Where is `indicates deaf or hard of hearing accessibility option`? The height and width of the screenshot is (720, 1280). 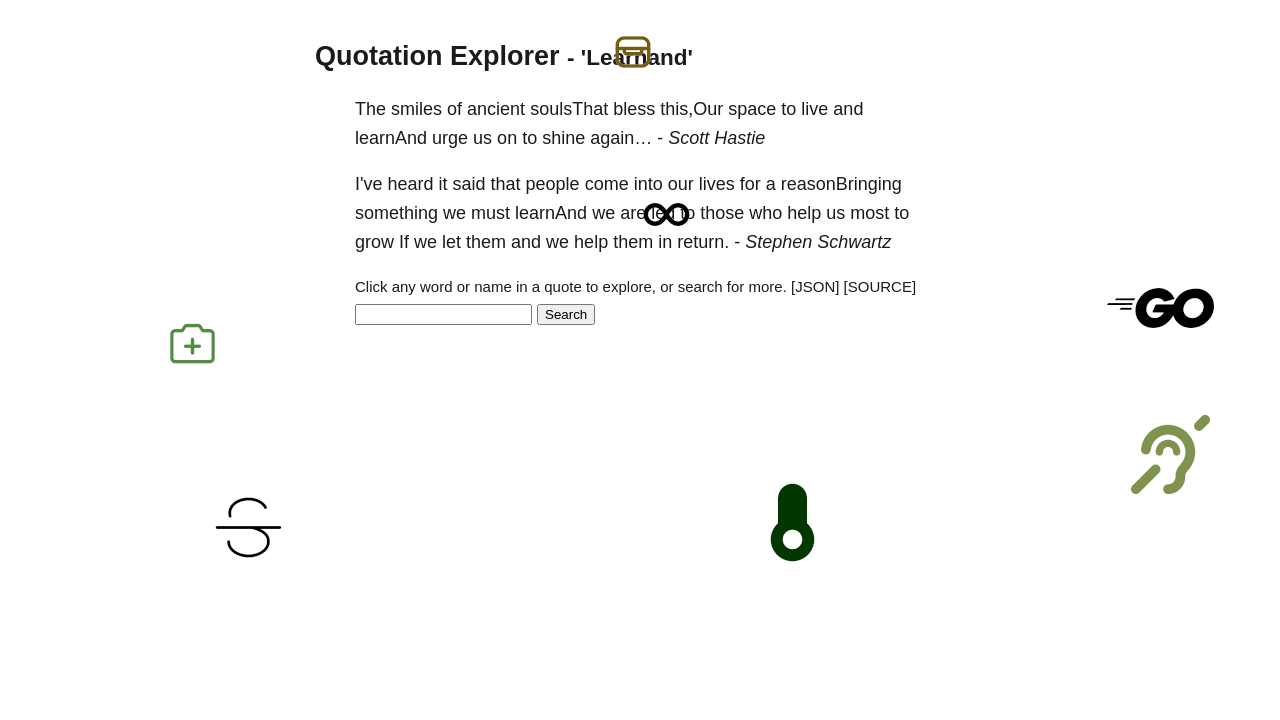
indicates deaf or hard of hearing accessibility option is located at coordinates (1170, 454).